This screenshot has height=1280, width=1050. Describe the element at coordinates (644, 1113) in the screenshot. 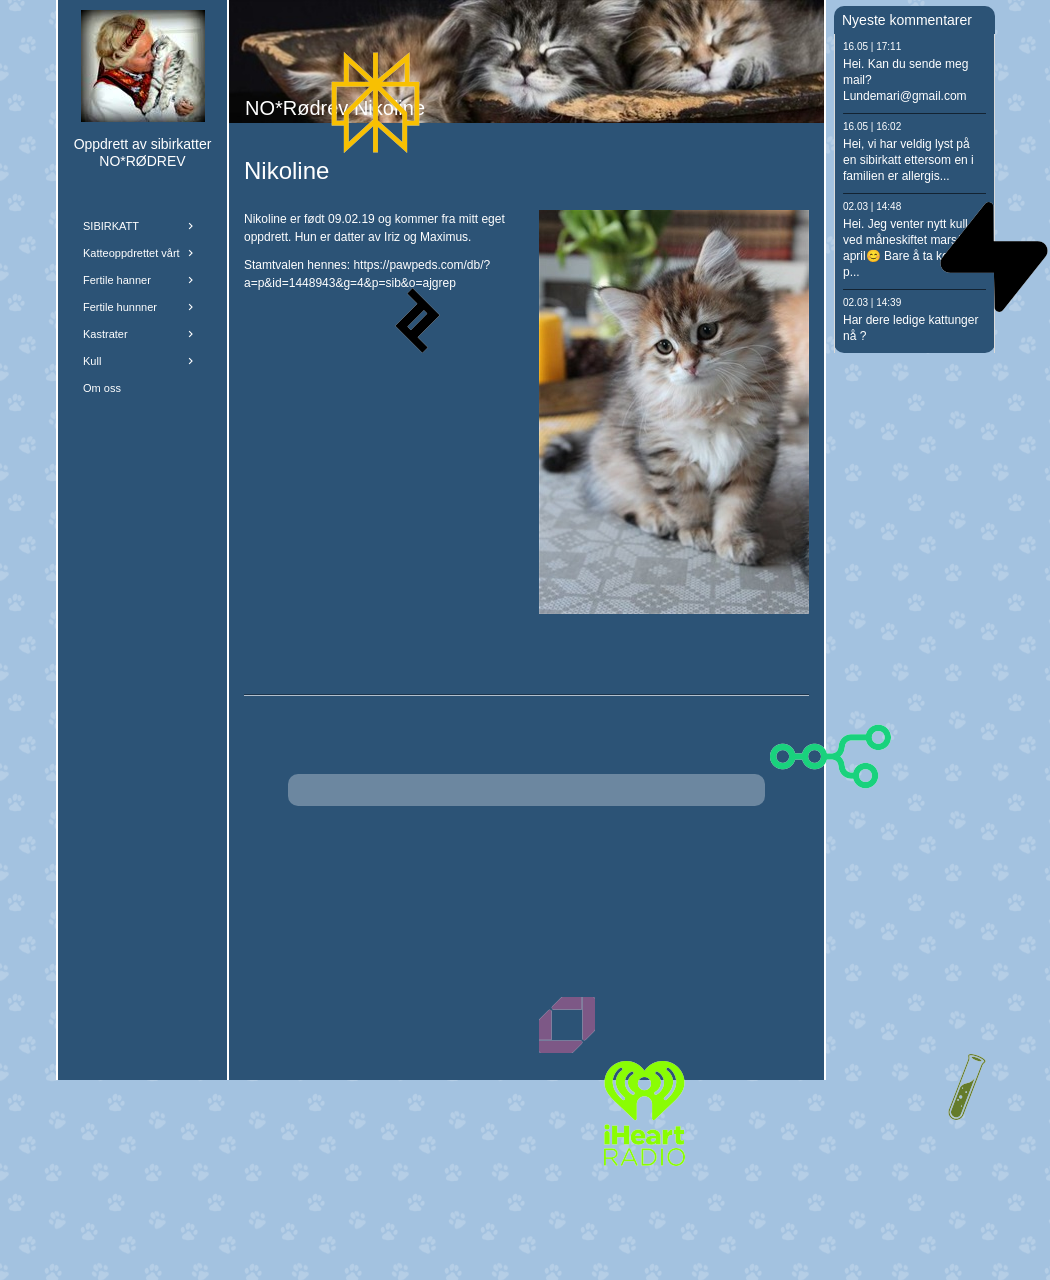

I see `open iHeartRadio app` at that location.